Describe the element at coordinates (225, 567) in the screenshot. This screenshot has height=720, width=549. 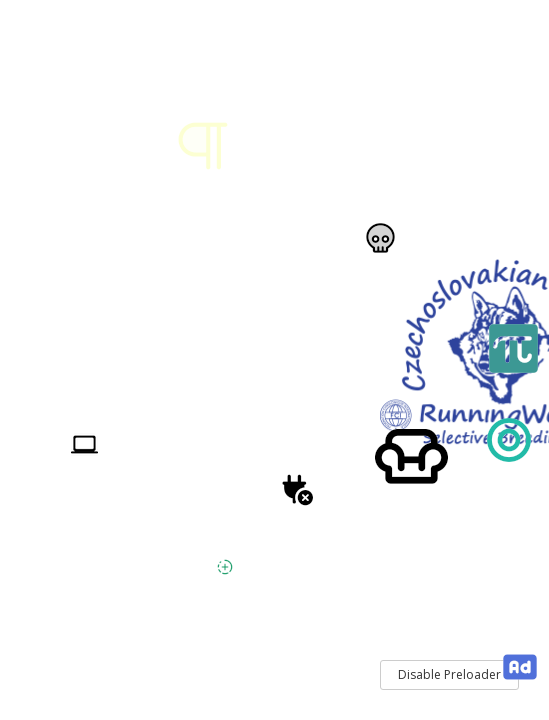
I see `add new item with loading or processing state` at that location.